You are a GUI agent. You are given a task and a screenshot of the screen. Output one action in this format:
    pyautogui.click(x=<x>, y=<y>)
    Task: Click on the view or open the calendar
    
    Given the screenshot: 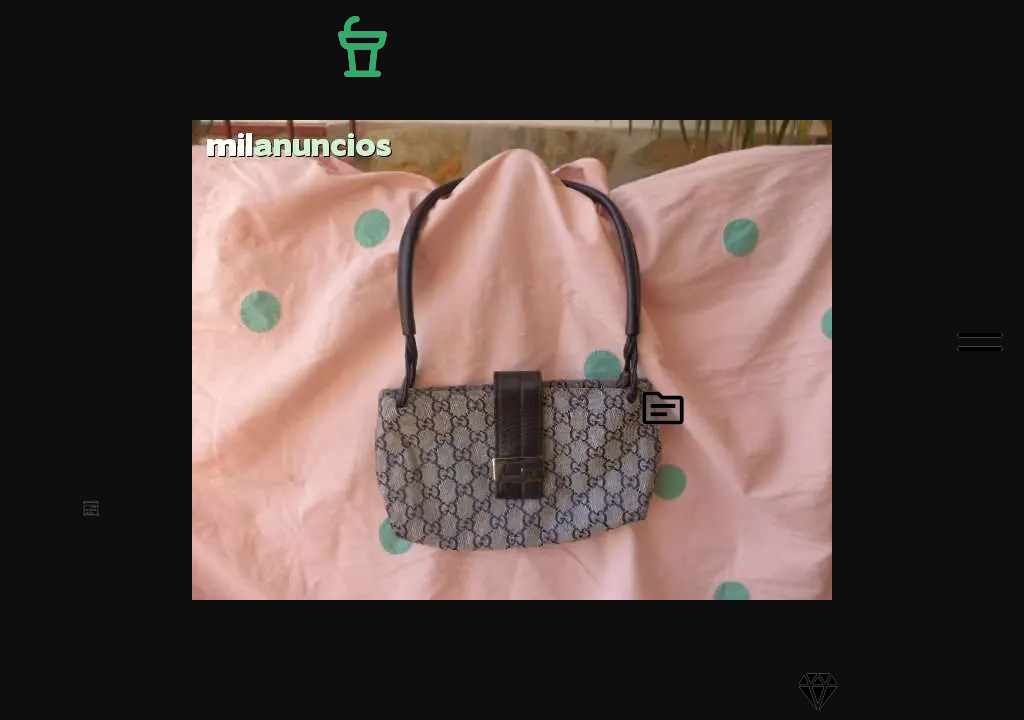 What is the action you would take?
    pyautogui.click(x=91, y=508)
    